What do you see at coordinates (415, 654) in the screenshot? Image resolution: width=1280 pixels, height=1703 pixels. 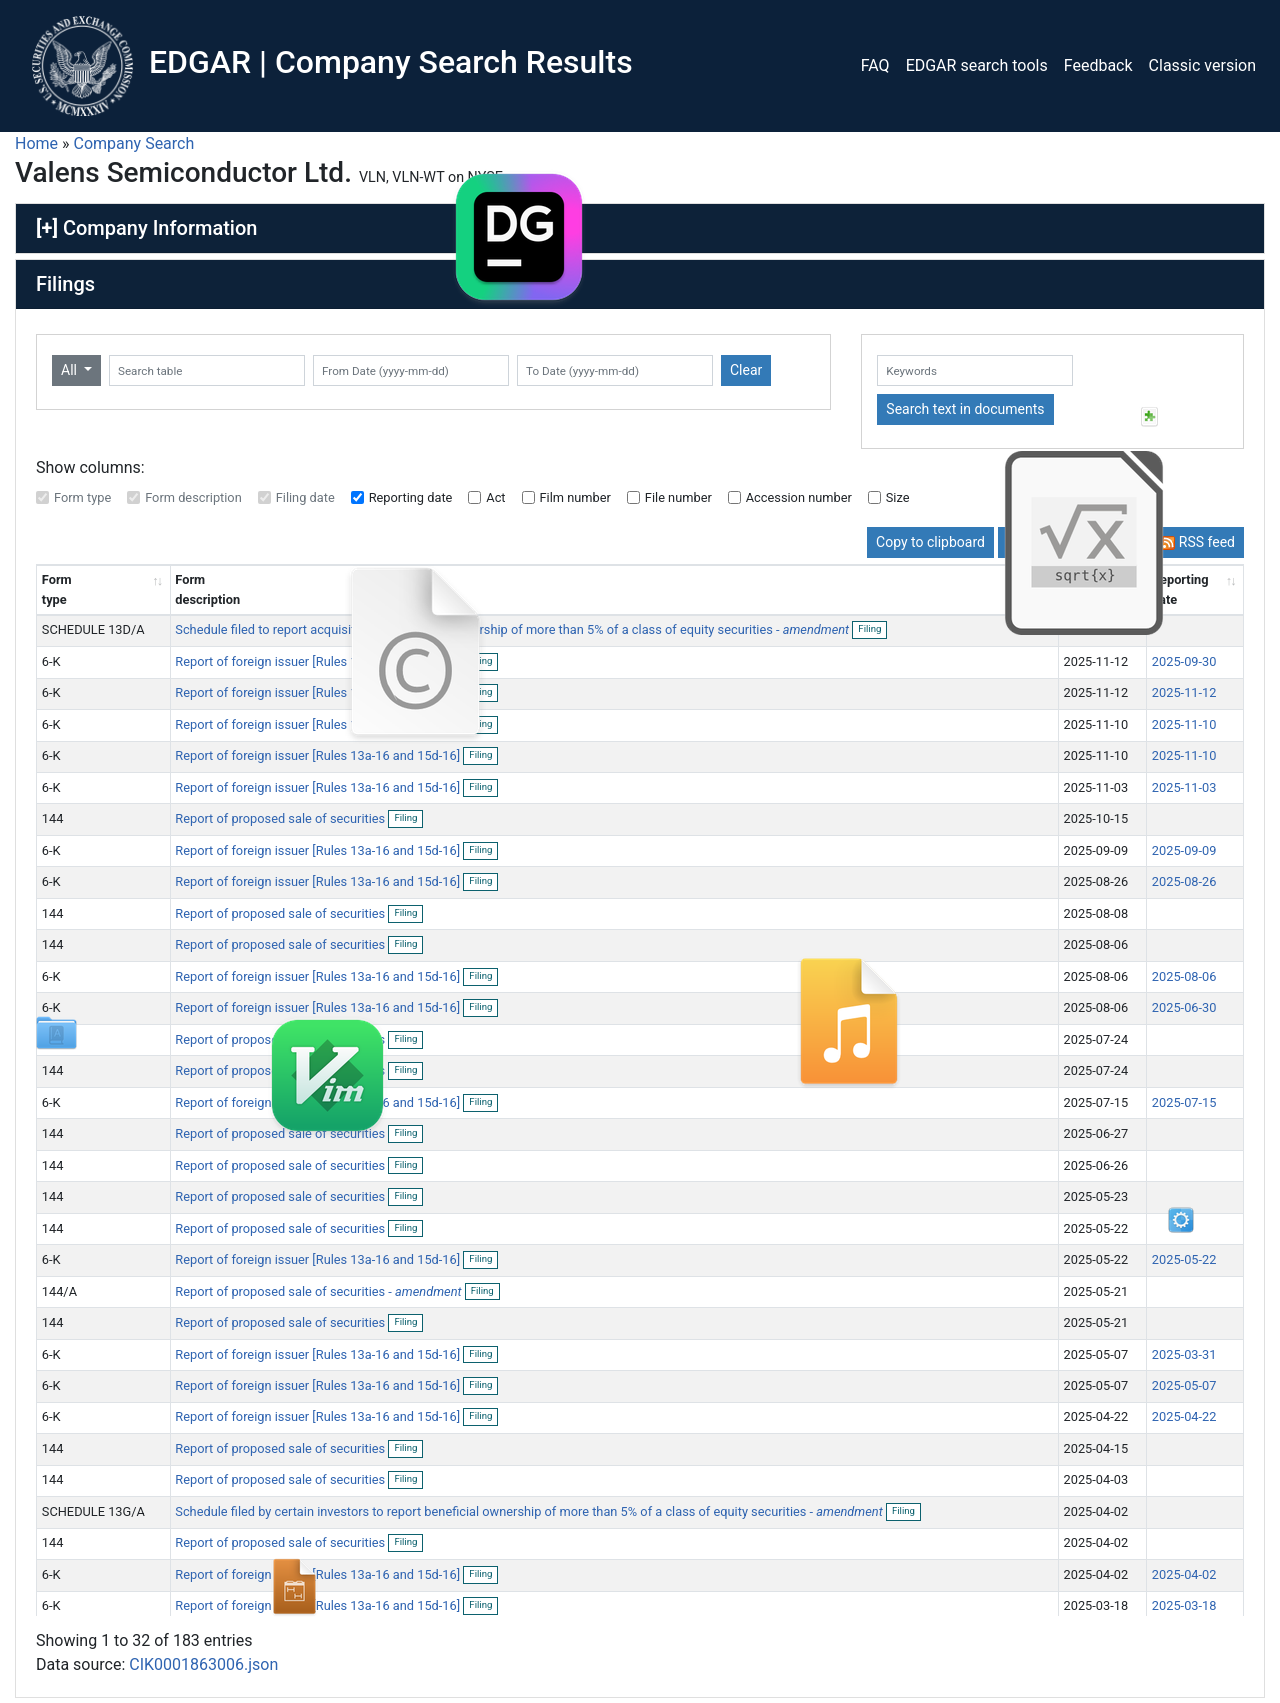 I see `indicates a file currently being copied` at bounding box center [415, 654].